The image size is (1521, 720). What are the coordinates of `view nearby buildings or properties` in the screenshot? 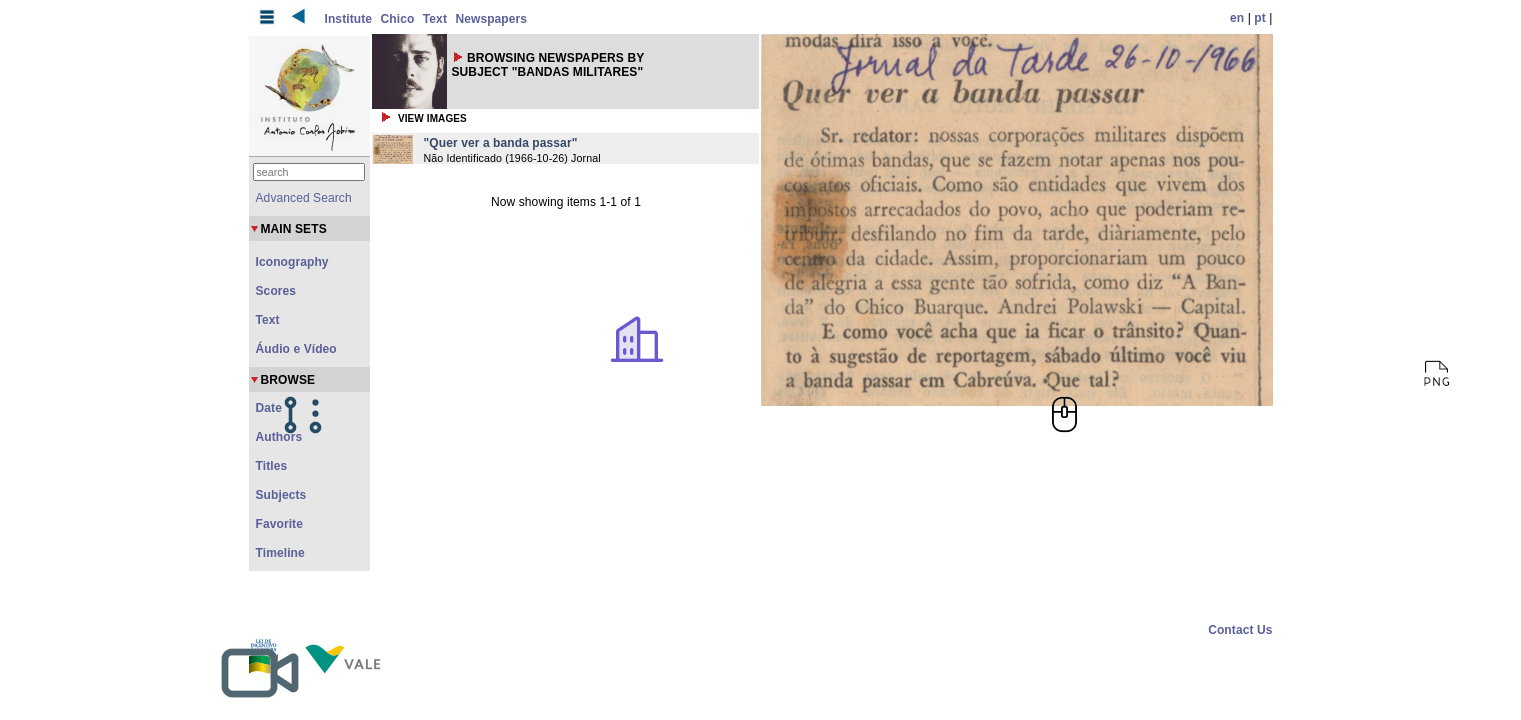 It's located at (637, 341).